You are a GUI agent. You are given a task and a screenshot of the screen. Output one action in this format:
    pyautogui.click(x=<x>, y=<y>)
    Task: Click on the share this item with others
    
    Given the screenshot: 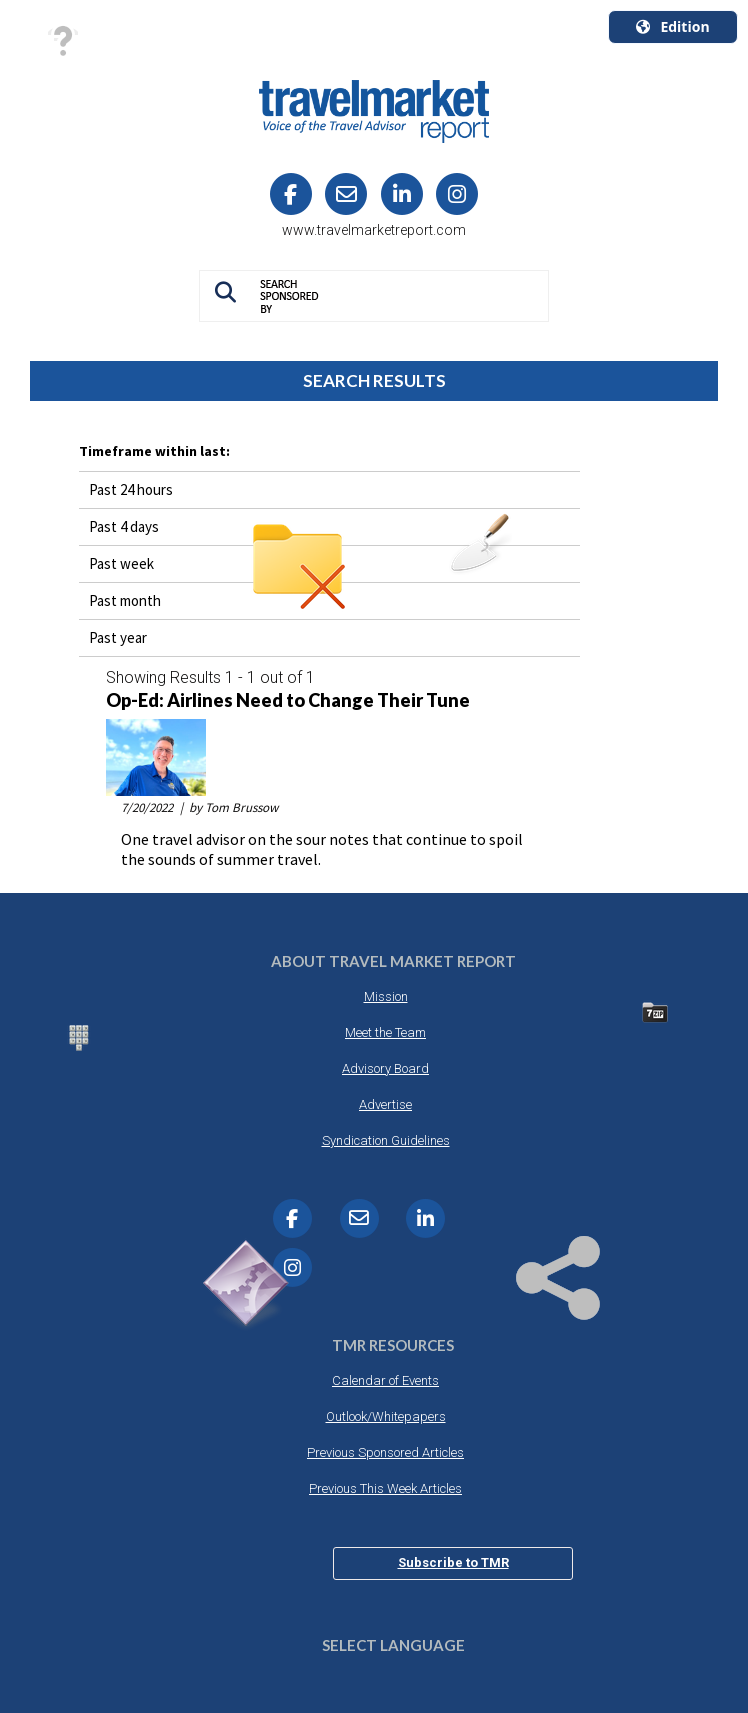 What is the action you would take?
    pyautogui.click(x=558, y=1278)
    